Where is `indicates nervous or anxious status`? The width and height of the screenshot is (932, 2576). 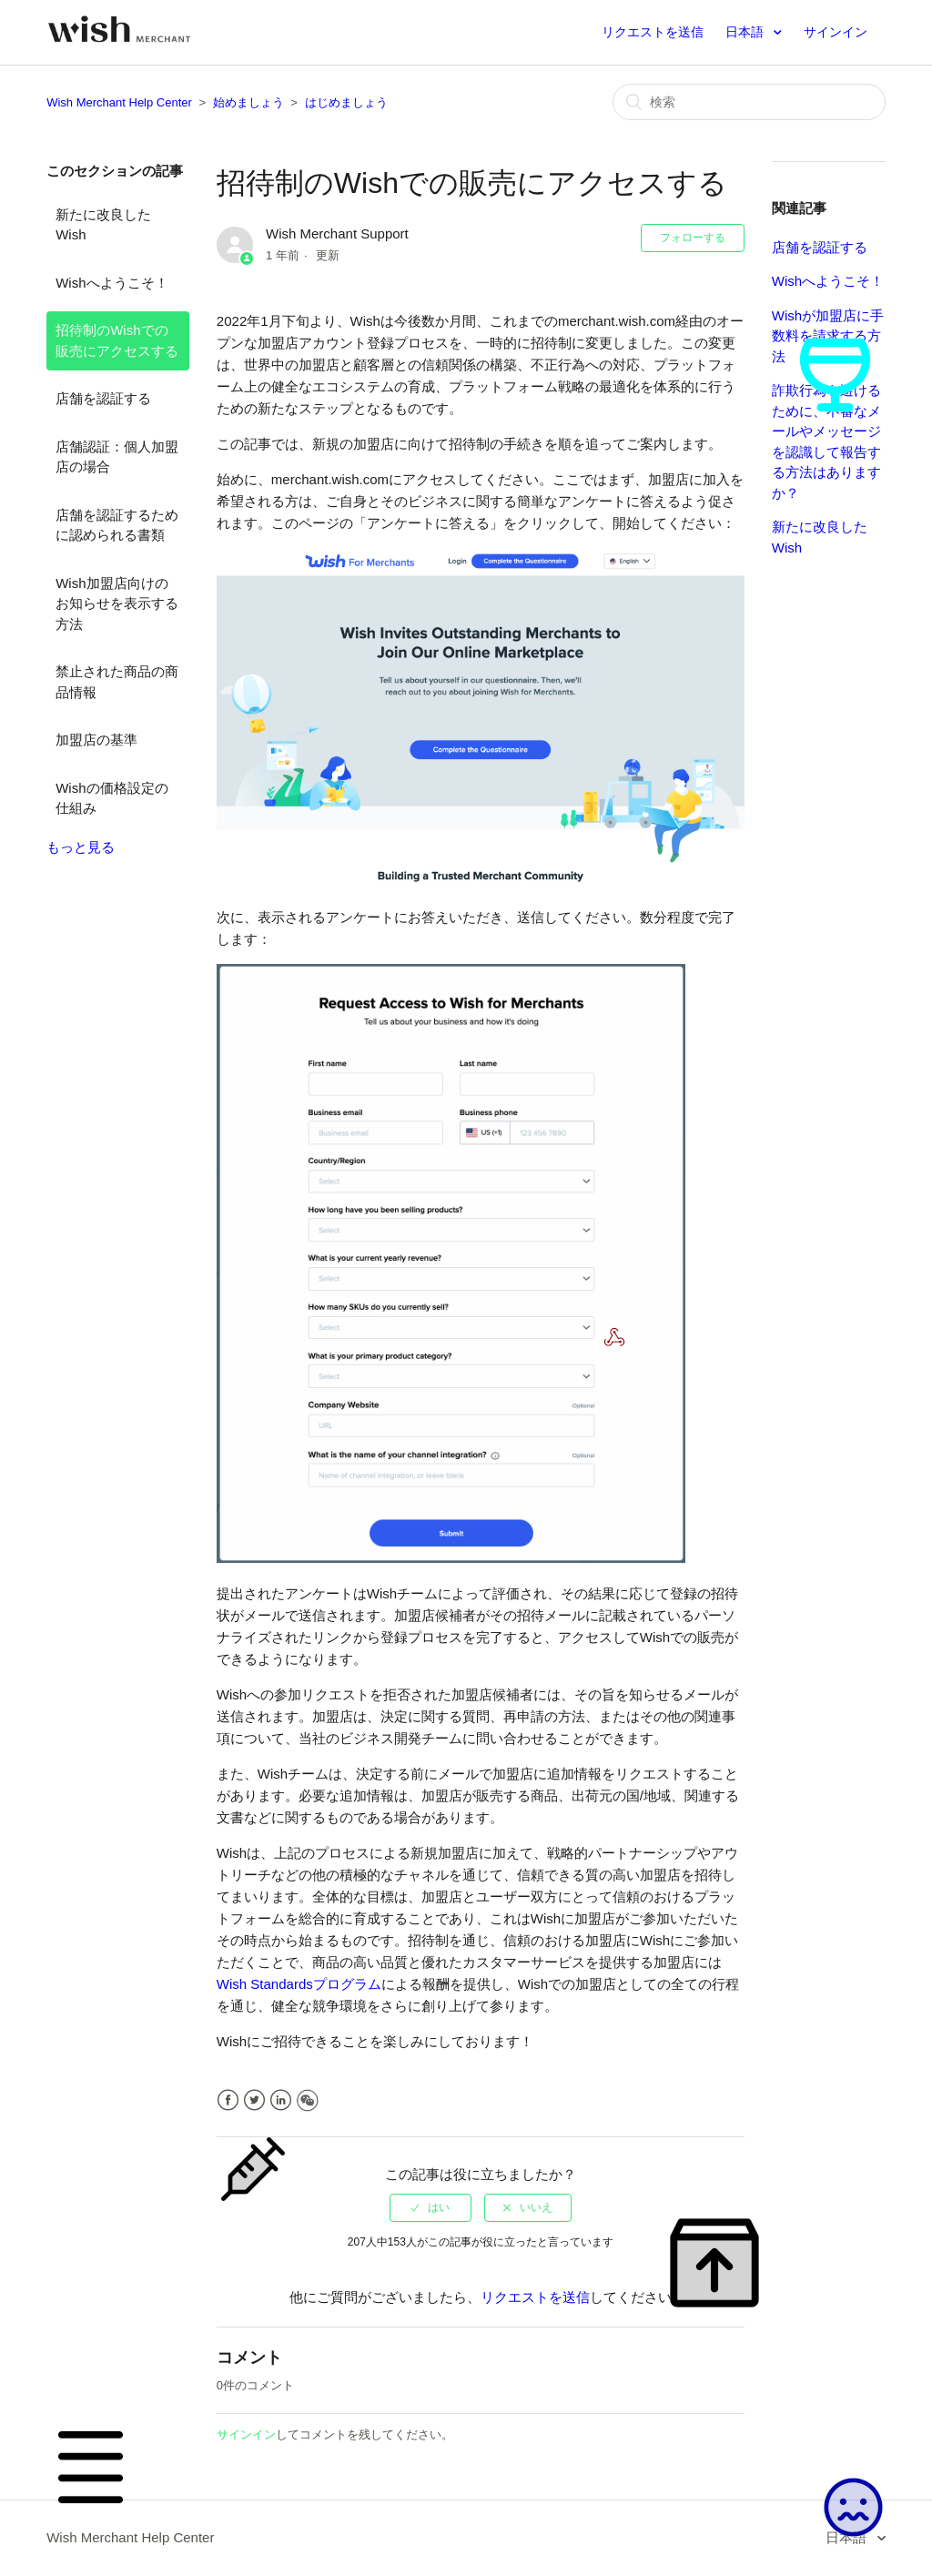 indicates nervous or anxious status is located at coordinates (853, 2507).